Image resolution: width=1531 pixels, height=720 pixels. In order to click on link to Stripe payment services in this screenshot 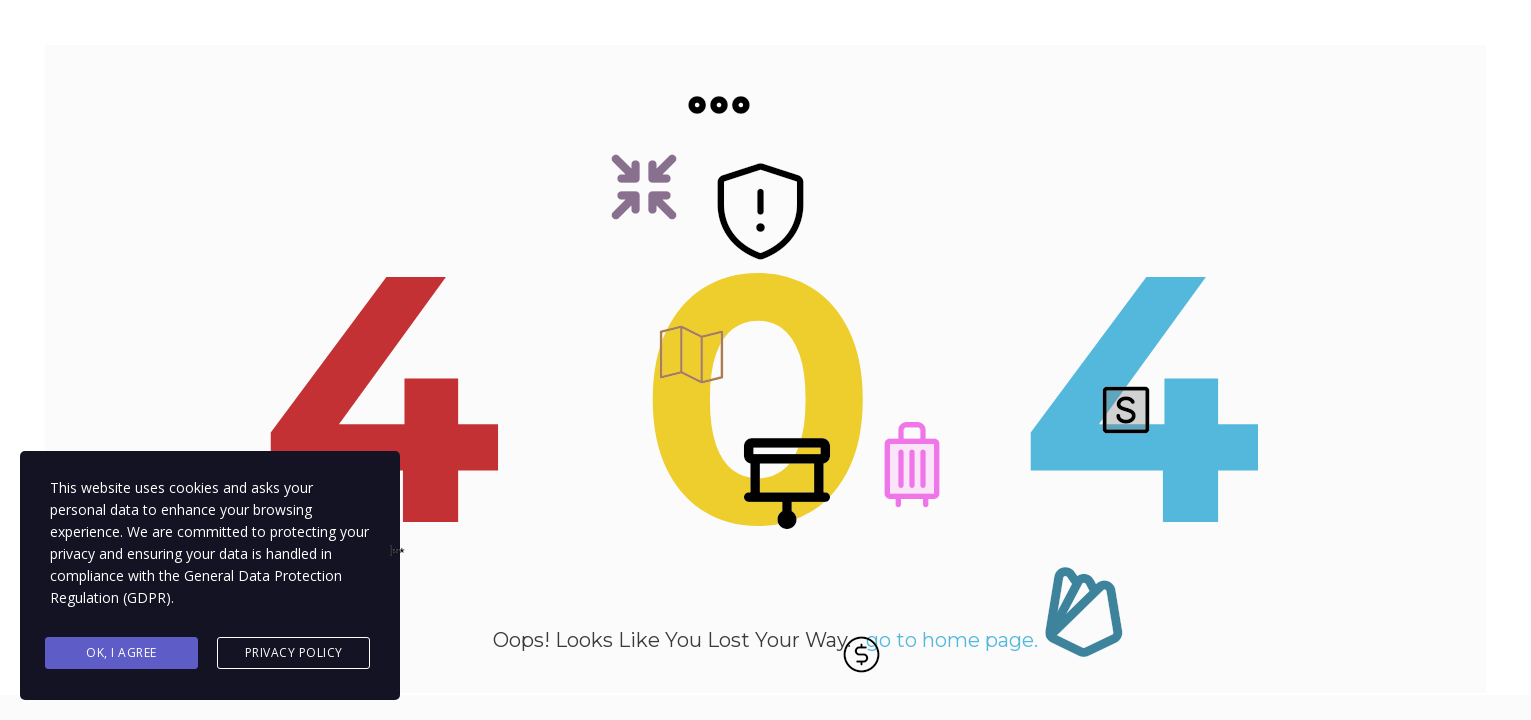, I will do `click(1126, 410)`.